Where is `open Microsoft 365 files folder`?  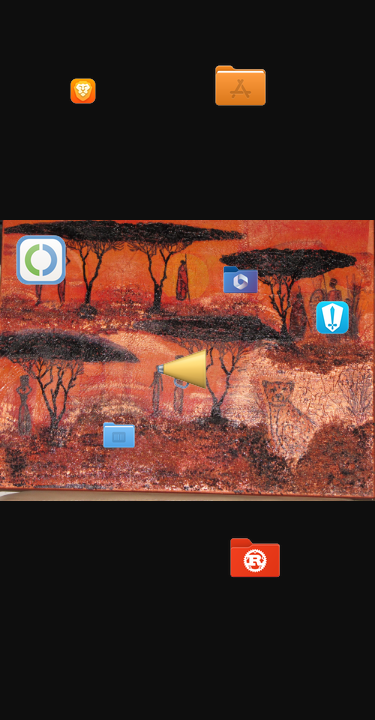 open Microsoft 365 files folder is located at coordinates (240, 280).